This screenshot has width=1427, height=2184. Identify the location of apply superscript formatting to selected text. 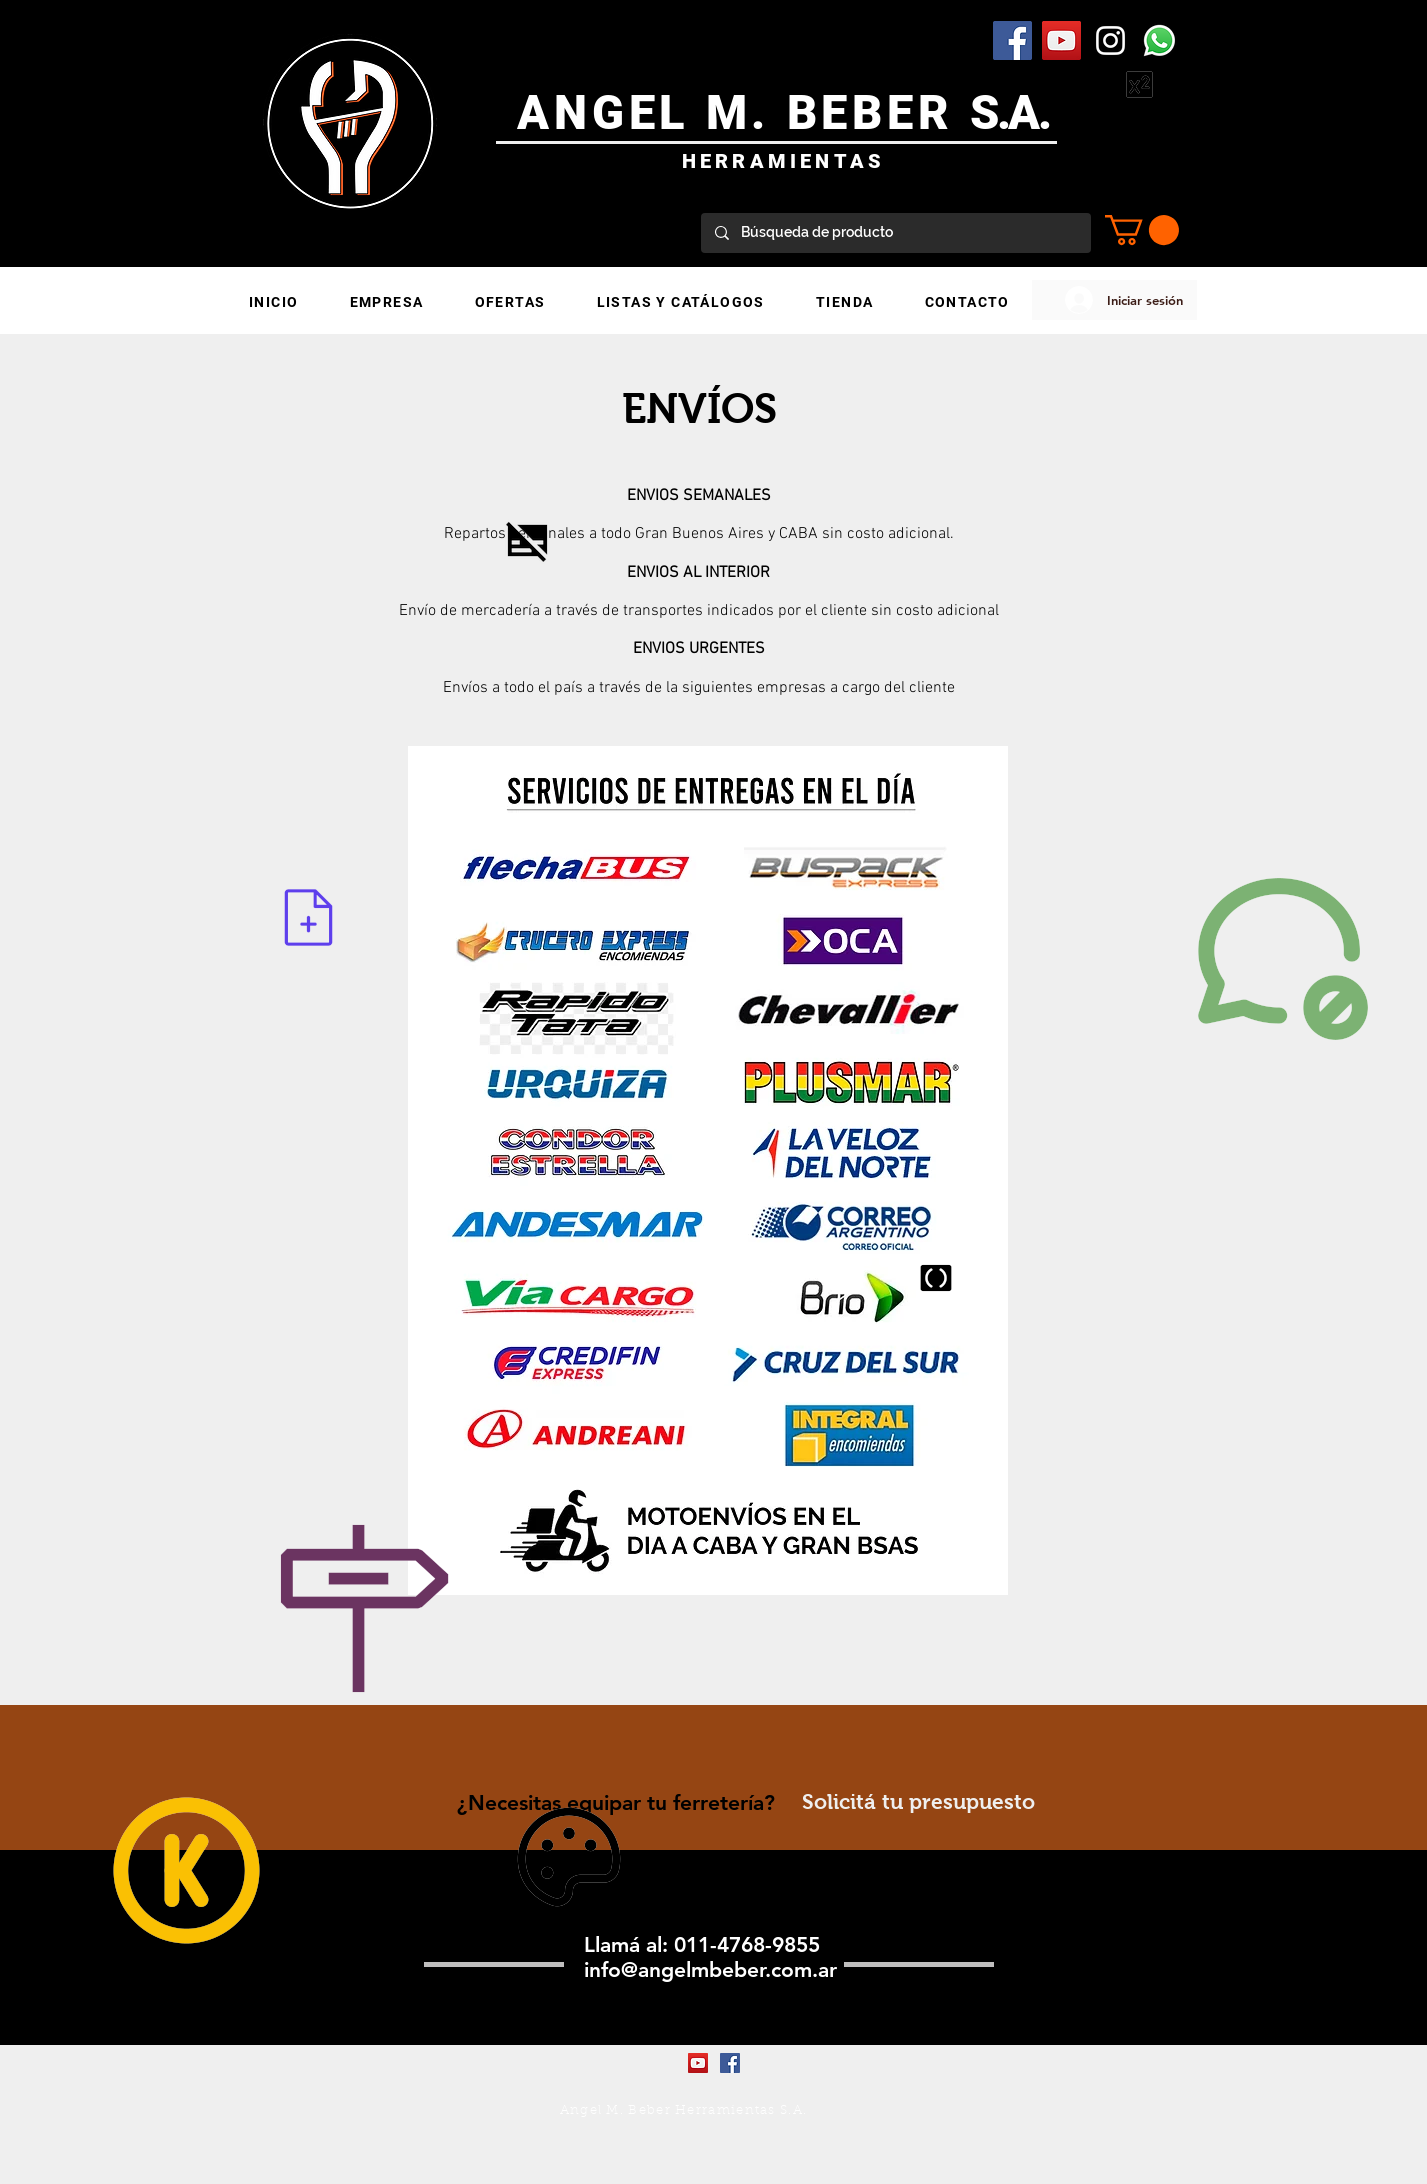
(1139, 84).